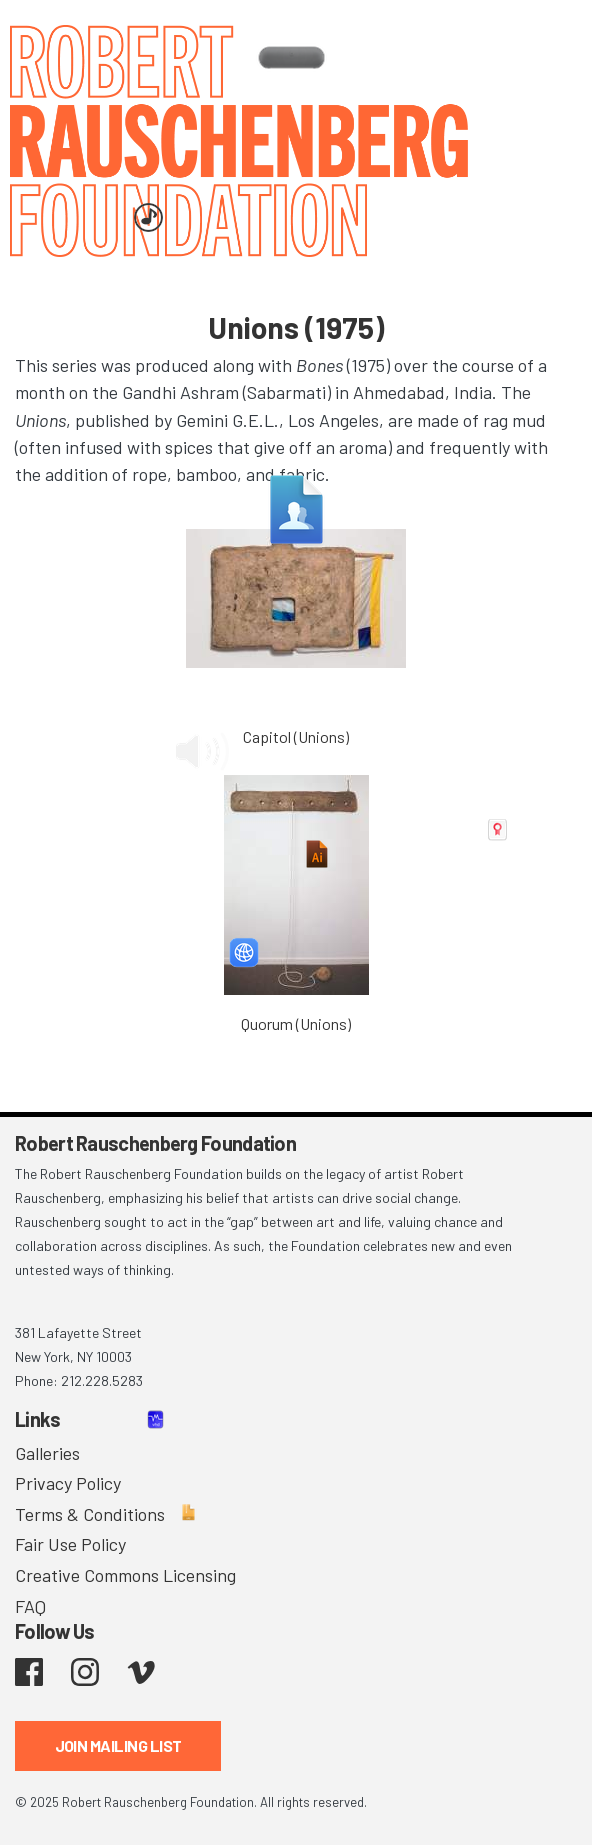 This screenshot has height=1846, width=592. I want to click on pkcs7 certificate bundle file, so click(497, 829).